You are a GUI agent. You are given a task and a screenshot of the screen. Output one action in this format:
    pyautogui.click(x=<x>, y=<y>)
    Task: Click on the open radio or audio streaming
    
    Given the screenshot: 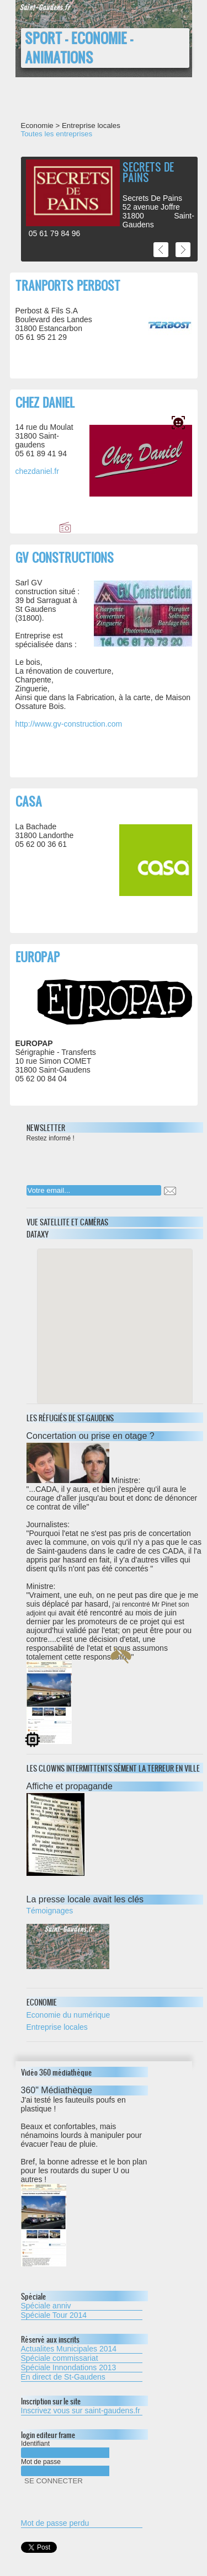 What is the action you would take?
    pyautogui.click(x=65, y=528)
    